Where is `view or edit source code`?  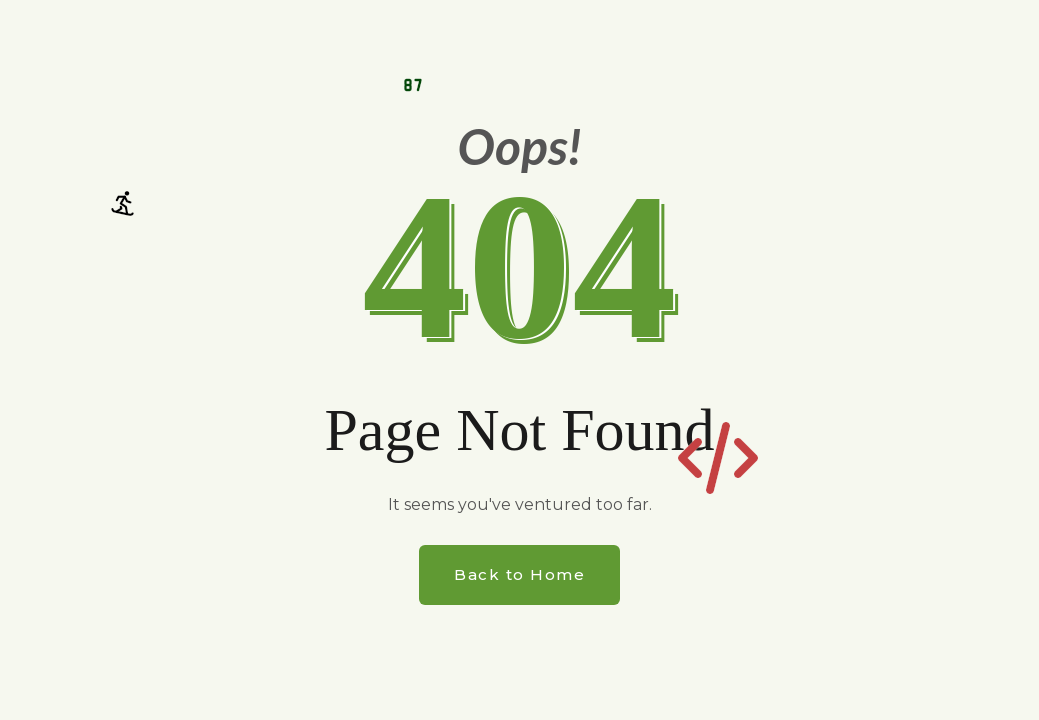 view or edit source code is located at coordinates (718, 458).